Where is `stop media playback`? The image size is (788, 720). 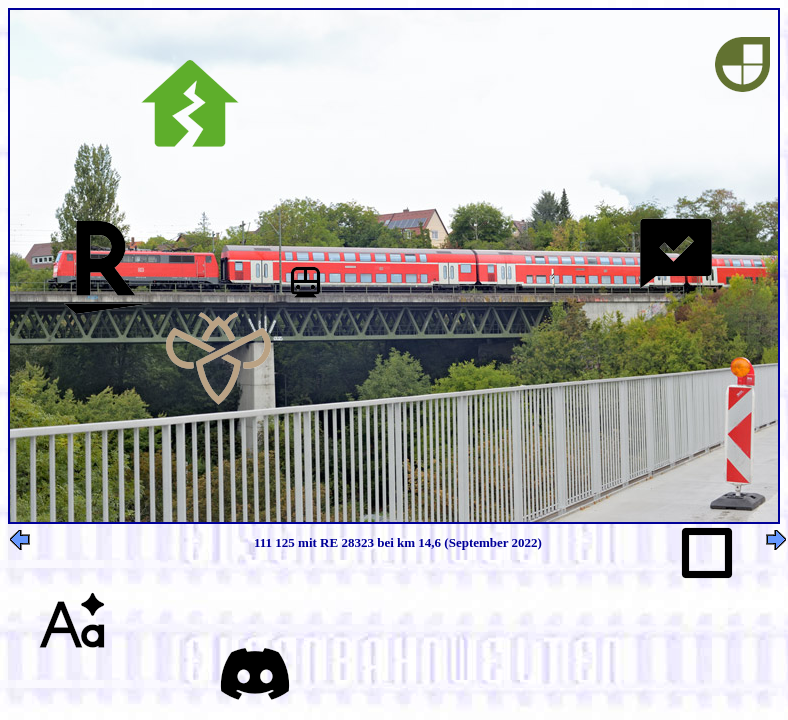 stop media playback is located at coordinates (707, 553).